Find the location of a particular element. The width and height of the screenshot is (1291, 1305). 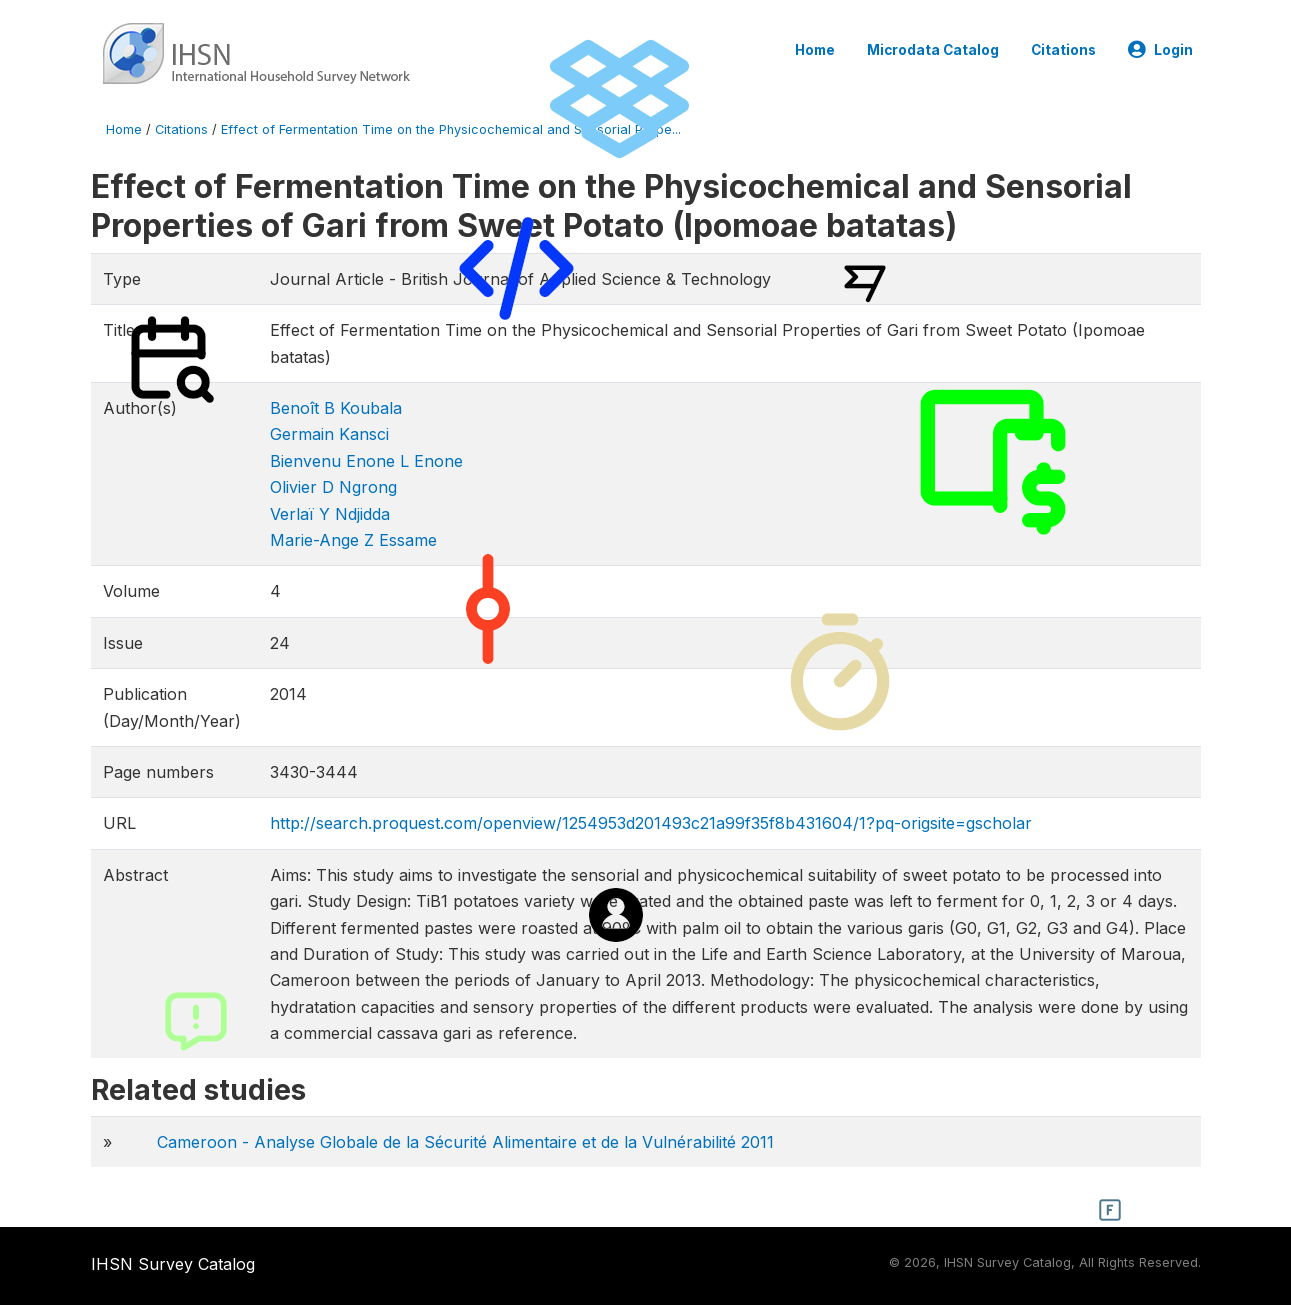

view user profile is located at coordinates (616, 915).